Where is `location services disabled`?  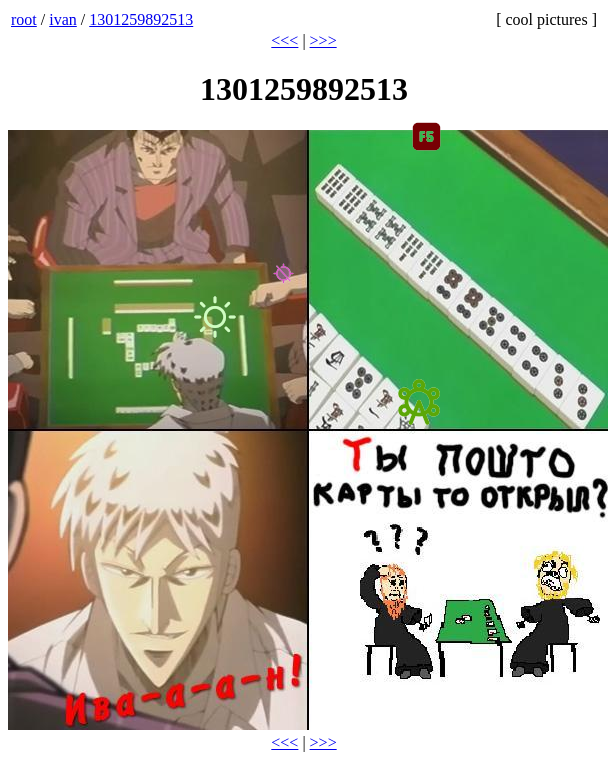
location services disabled is located at coordinates (283, 273).